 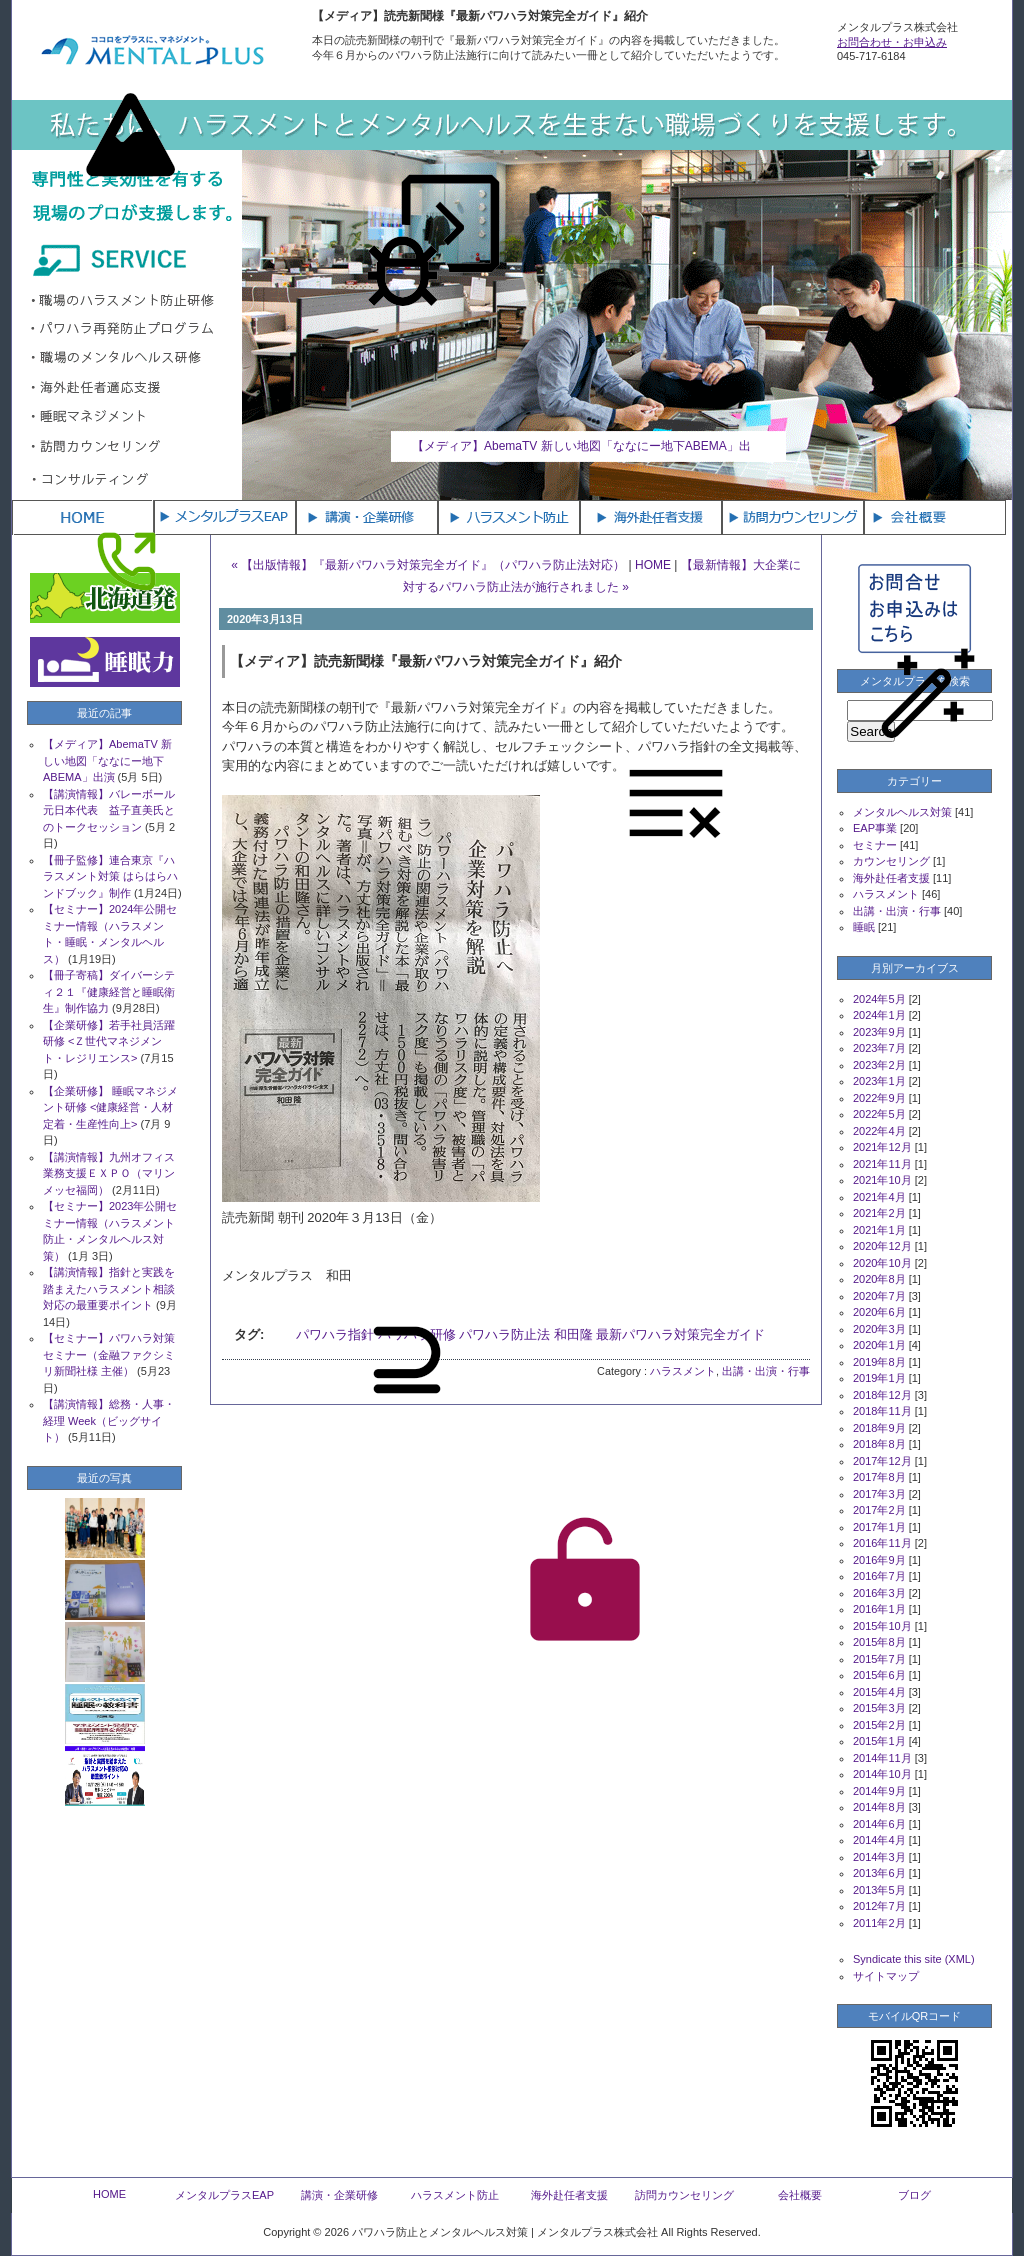 I want to click on view outdoor or nature-related content, so click(x=130, y=137).